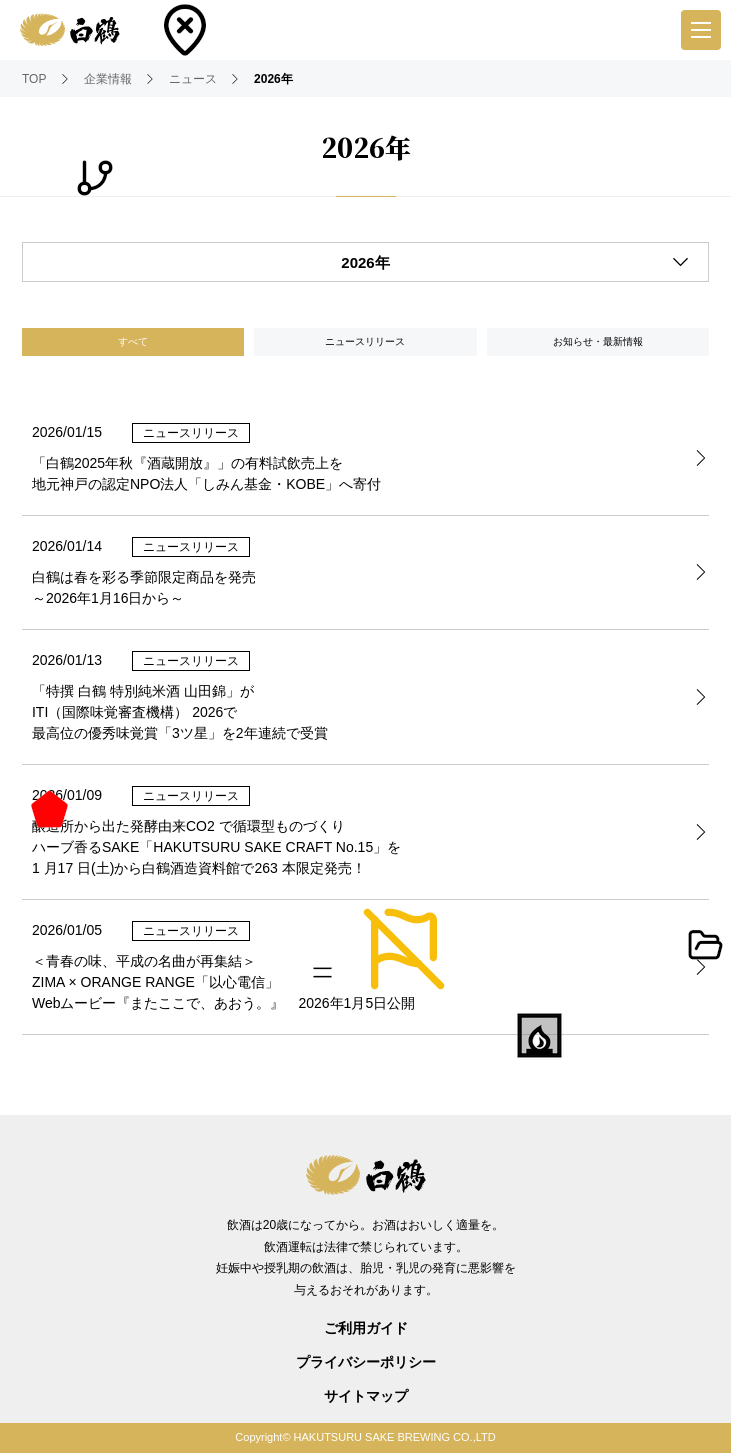 The width and height of the screenshot is (731, 1453). Describe the element at coordinates (95, 178) in the screenshot. I see `view or manage git branches` at that location.